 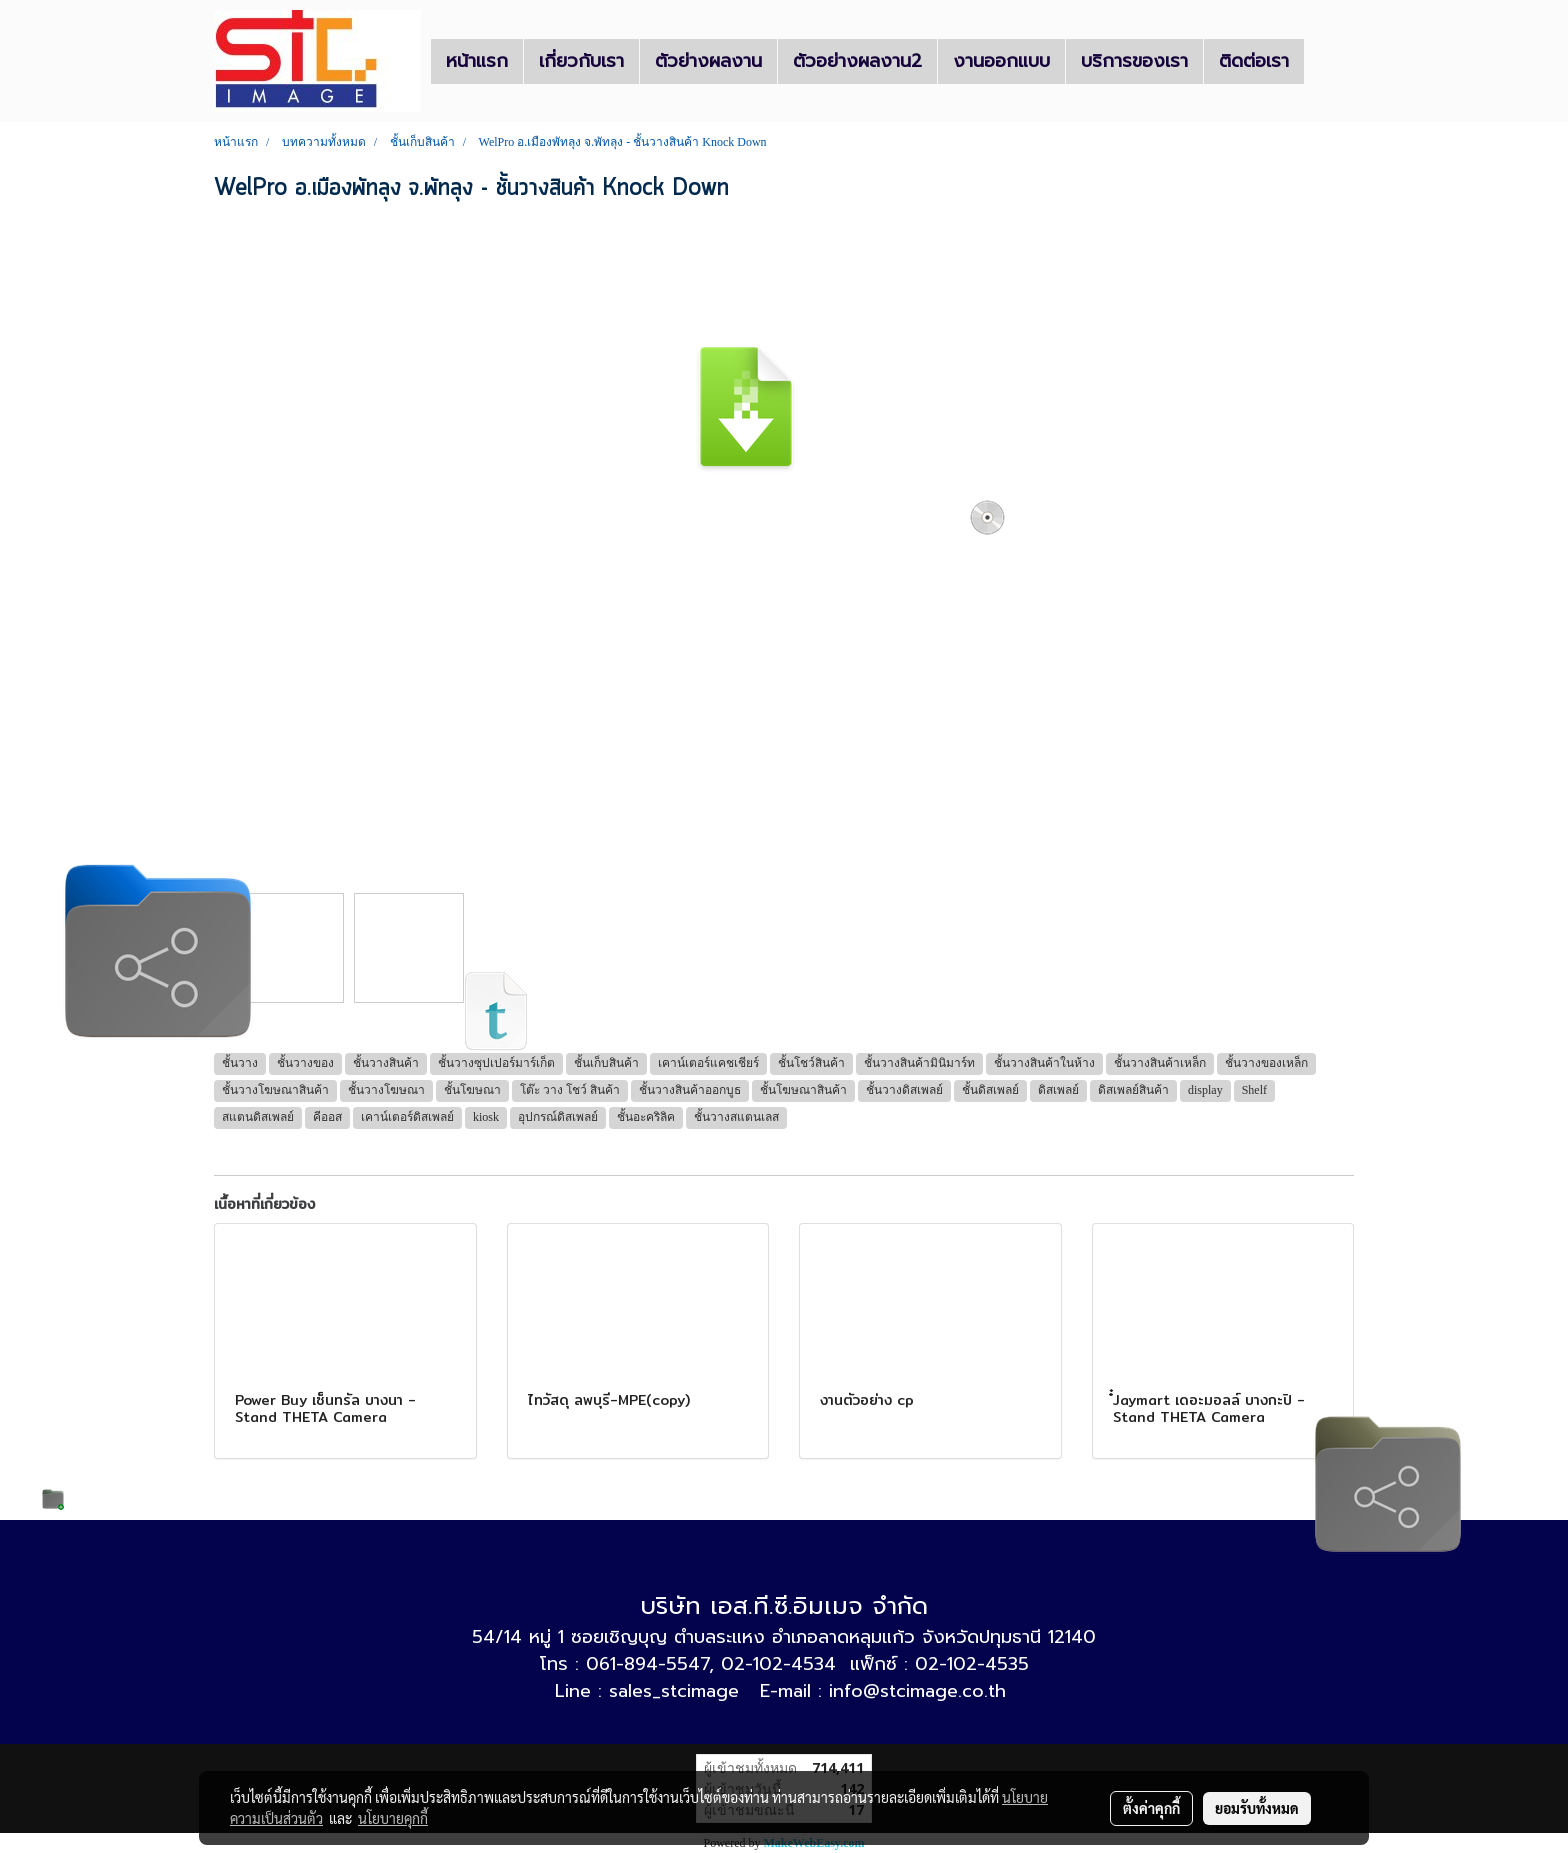 I want to click on file download in progress, so click(x=746, y=409).